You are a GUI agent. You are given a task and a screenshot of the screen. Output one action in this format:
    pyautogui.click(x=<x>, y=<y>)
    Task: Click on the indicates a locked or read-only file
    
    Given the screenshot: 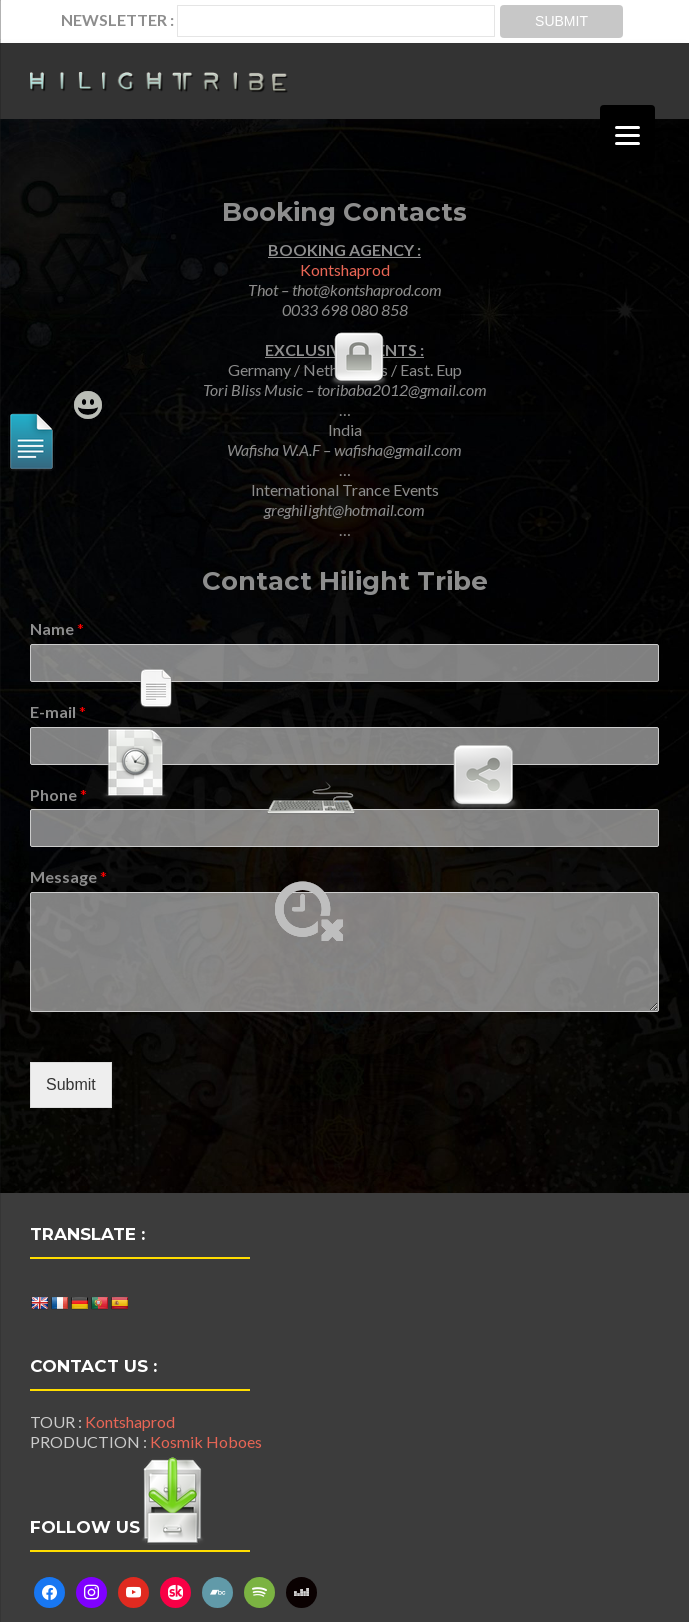 What is the action you would take?
    pyautogui.click(x=359, y=359)
    